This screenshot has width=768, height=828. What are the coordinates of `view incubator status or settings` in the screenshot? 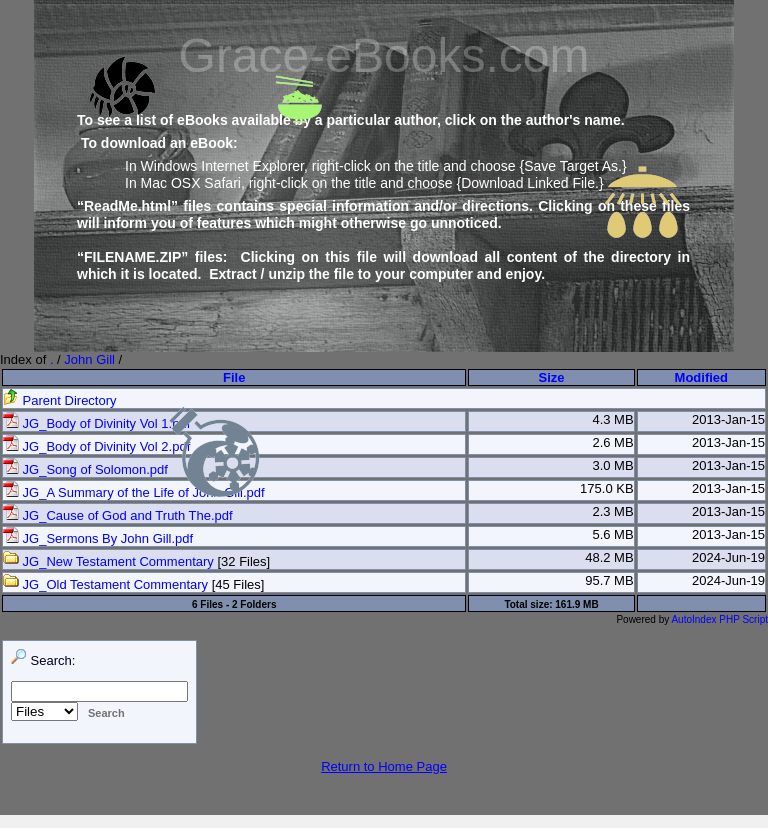 It's located at (642, 201).